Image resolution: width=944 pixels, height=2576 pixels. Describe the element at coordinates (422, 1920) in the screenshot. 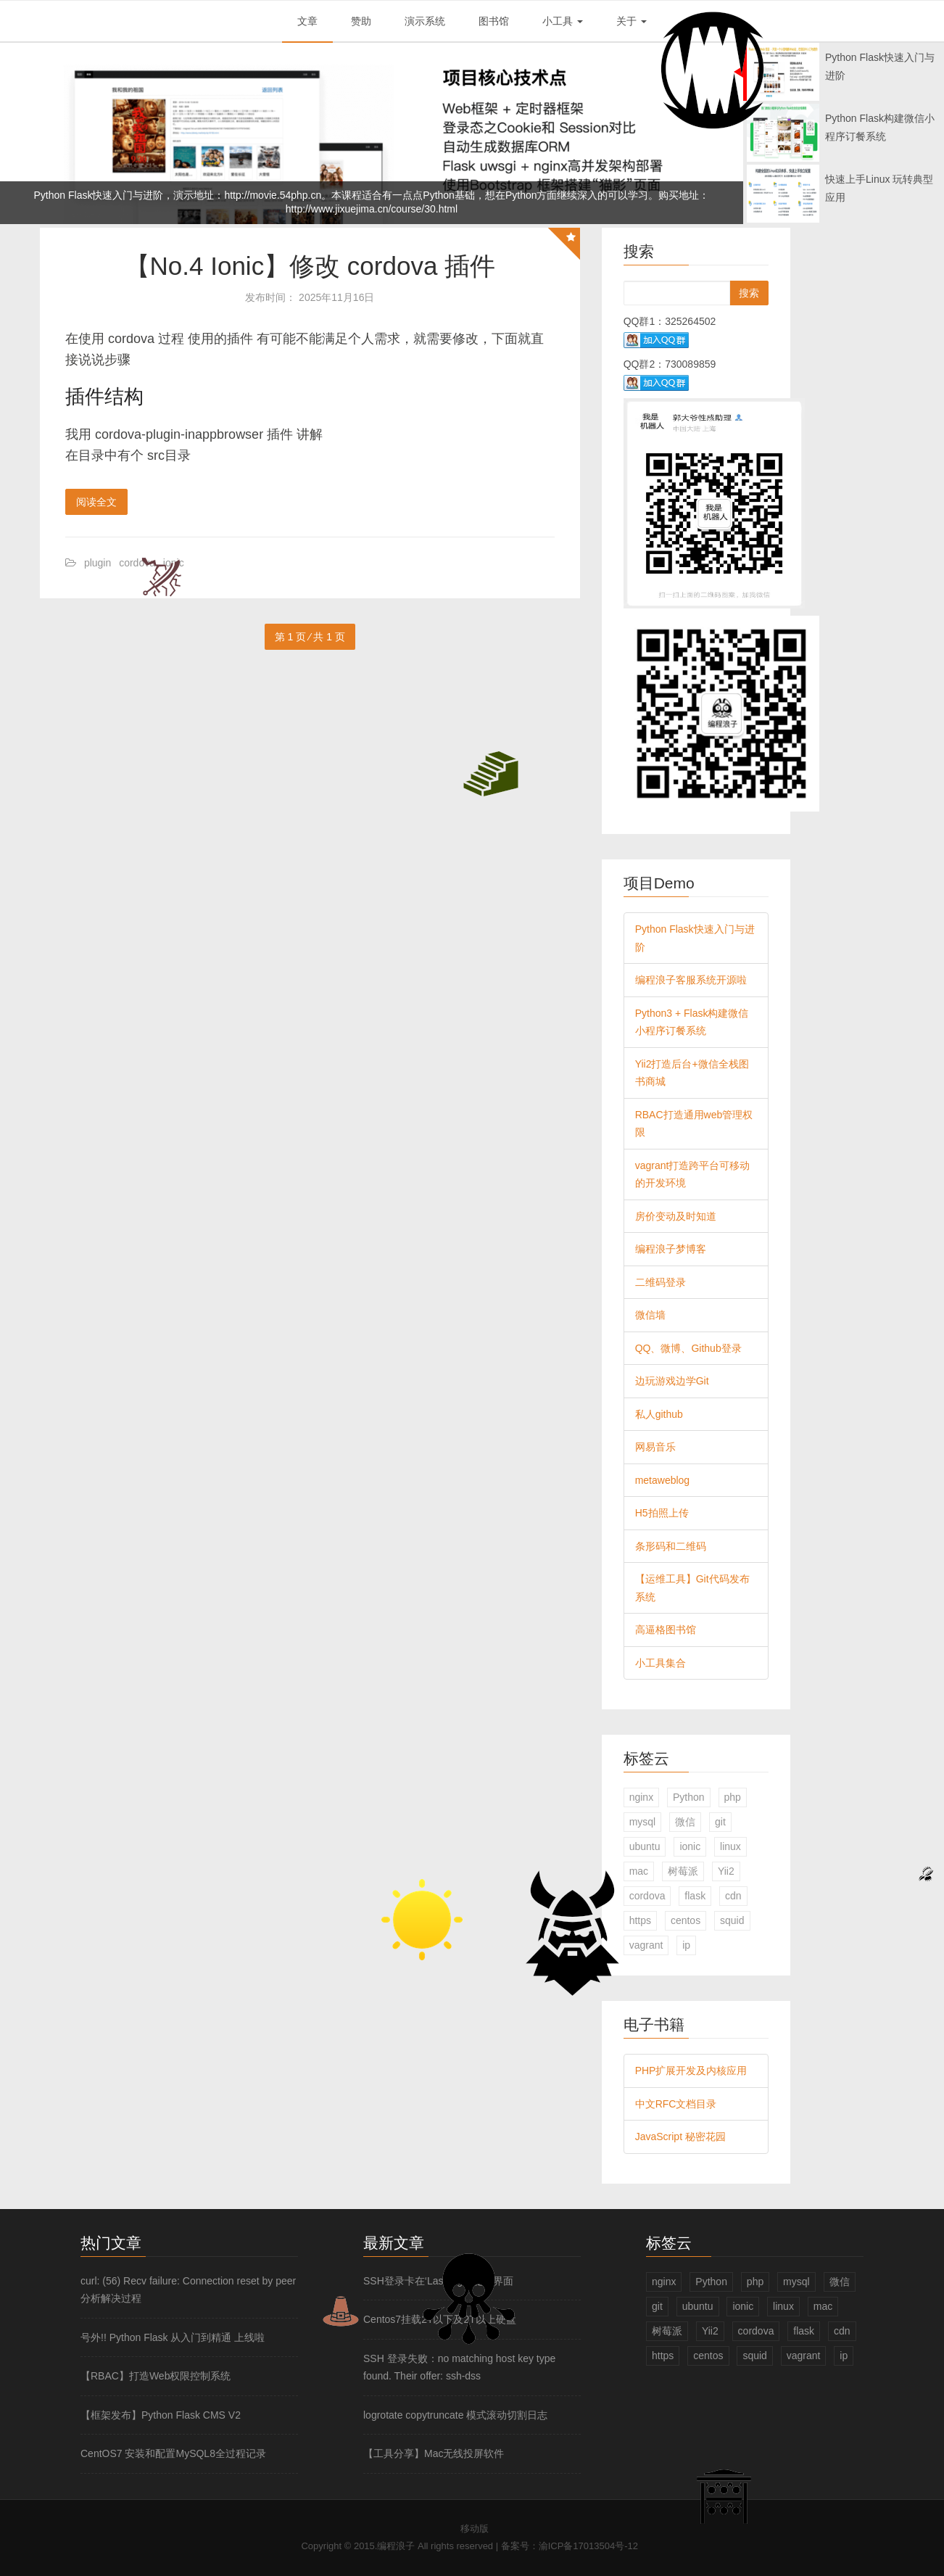

I see `indicates clear or sunny weather conditions` at that location.